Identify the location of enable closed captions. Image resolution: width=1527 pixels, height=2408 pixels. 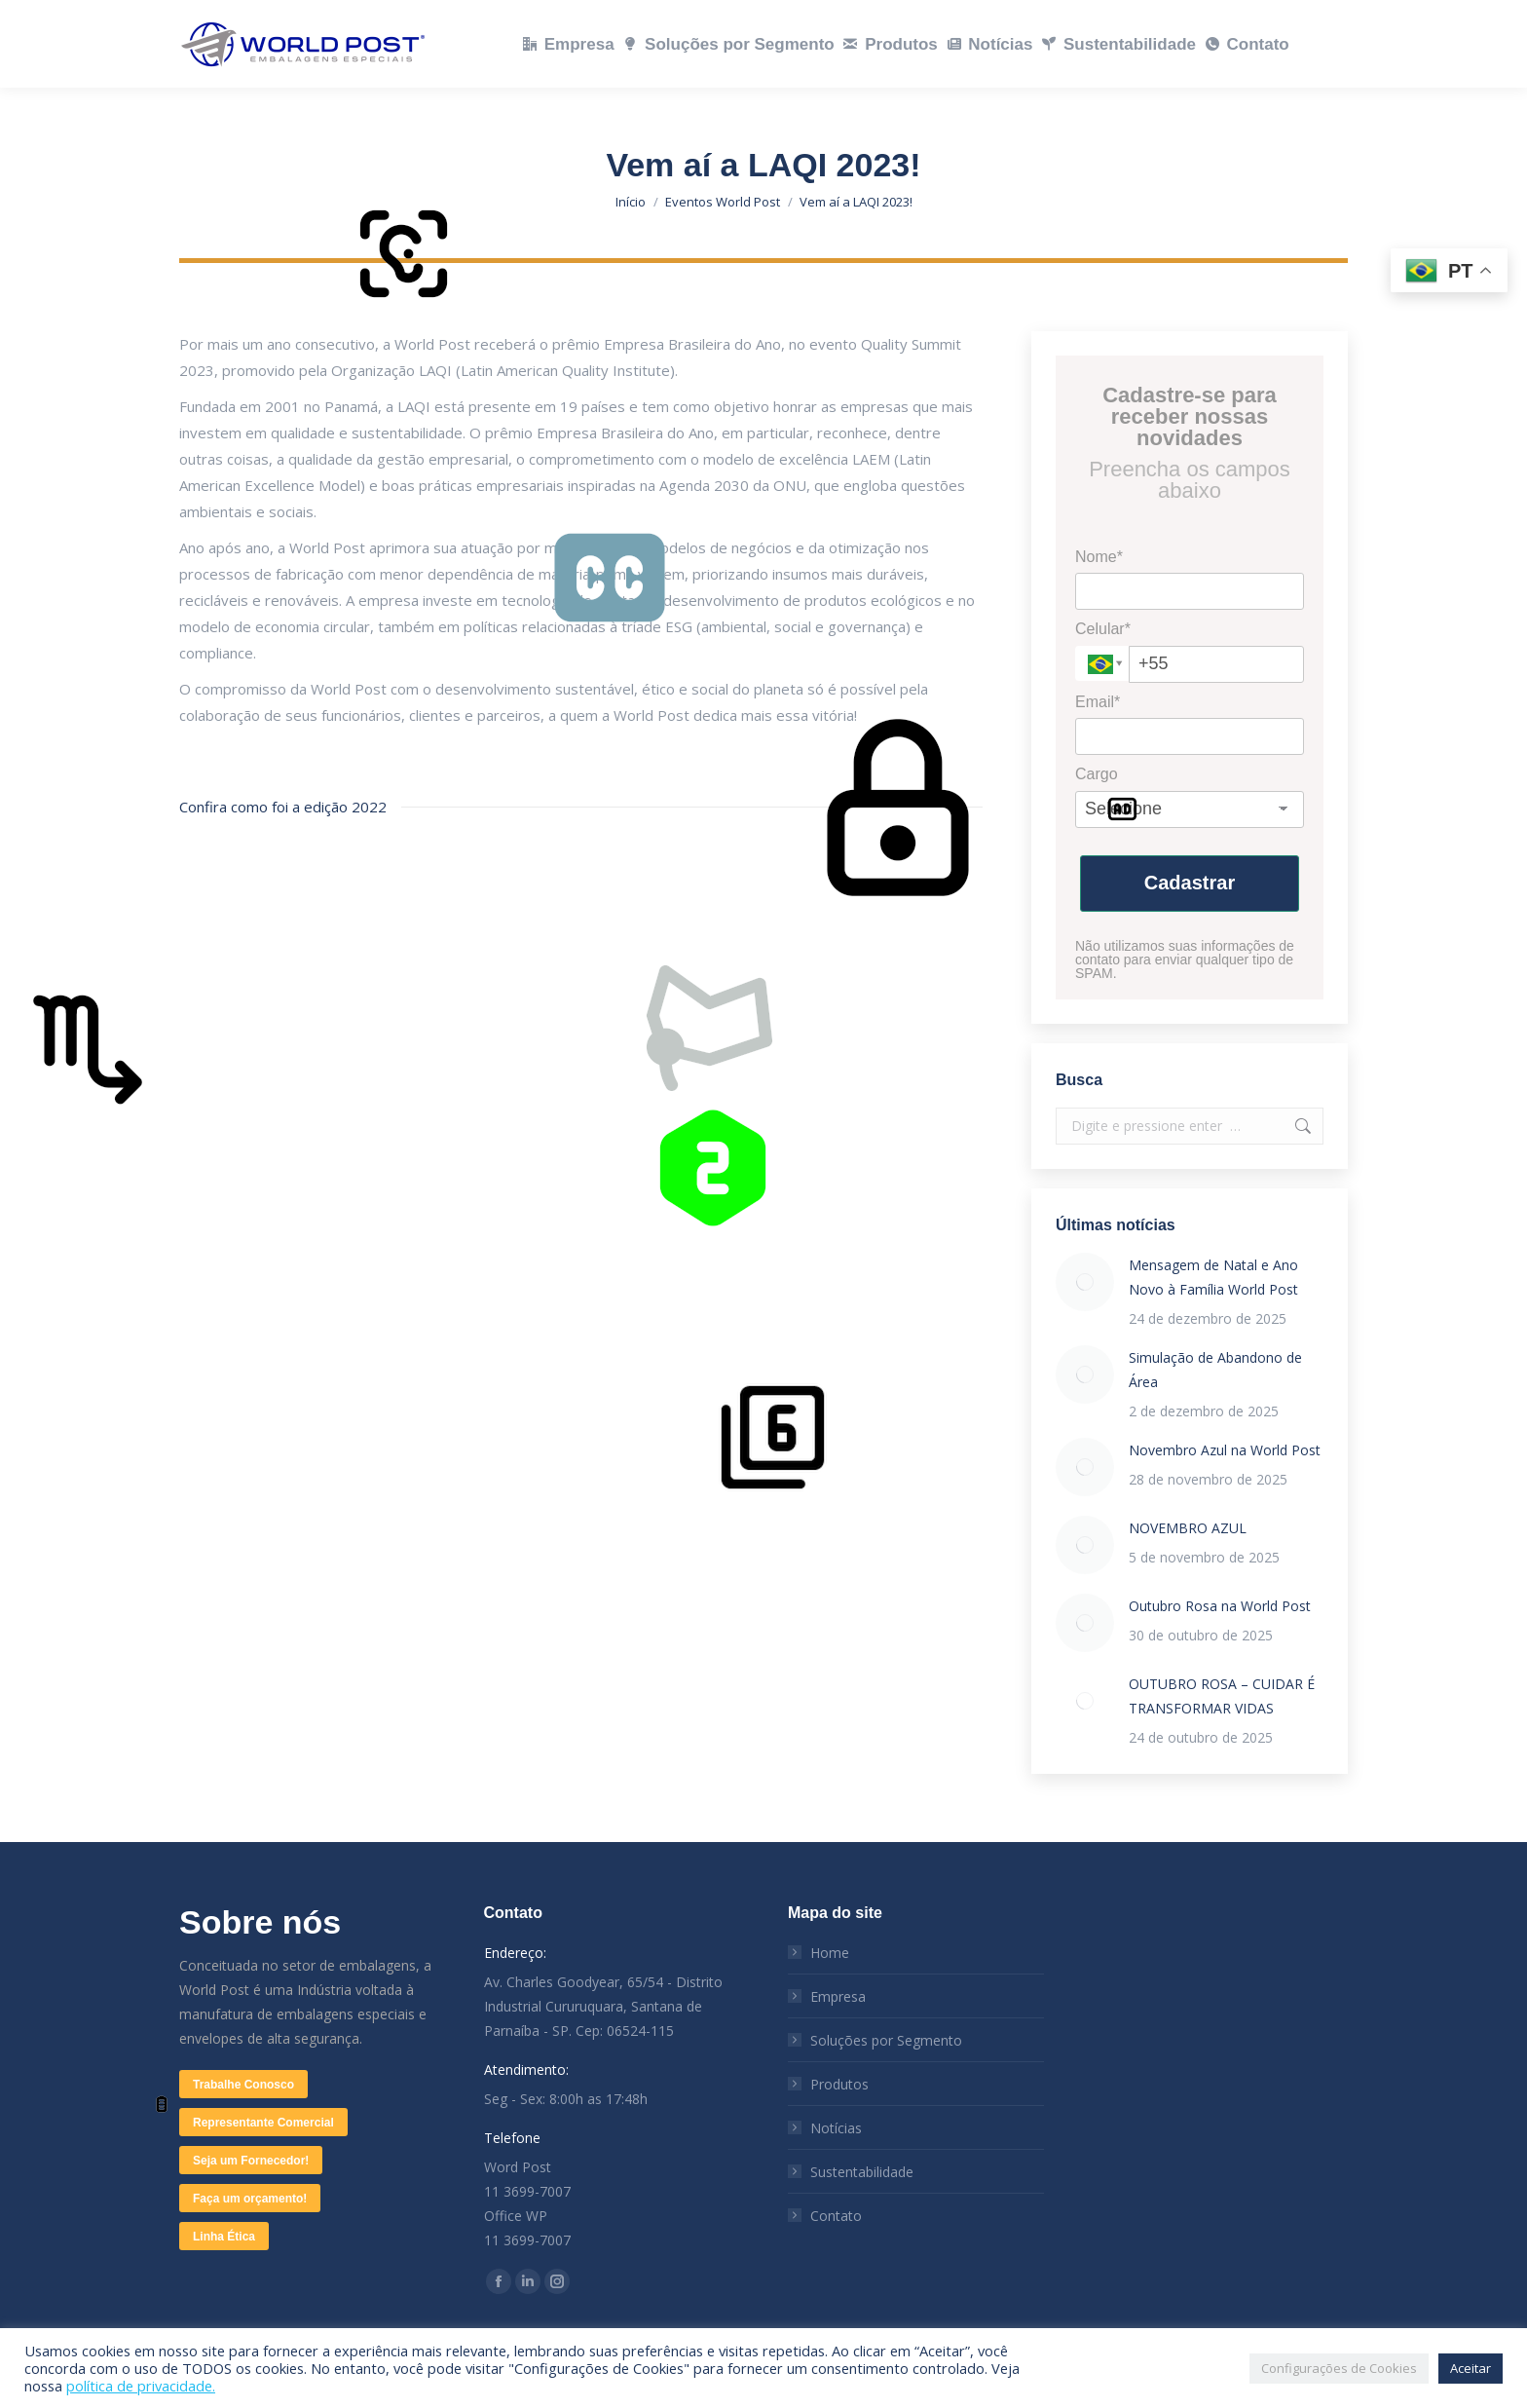
(610, 578).